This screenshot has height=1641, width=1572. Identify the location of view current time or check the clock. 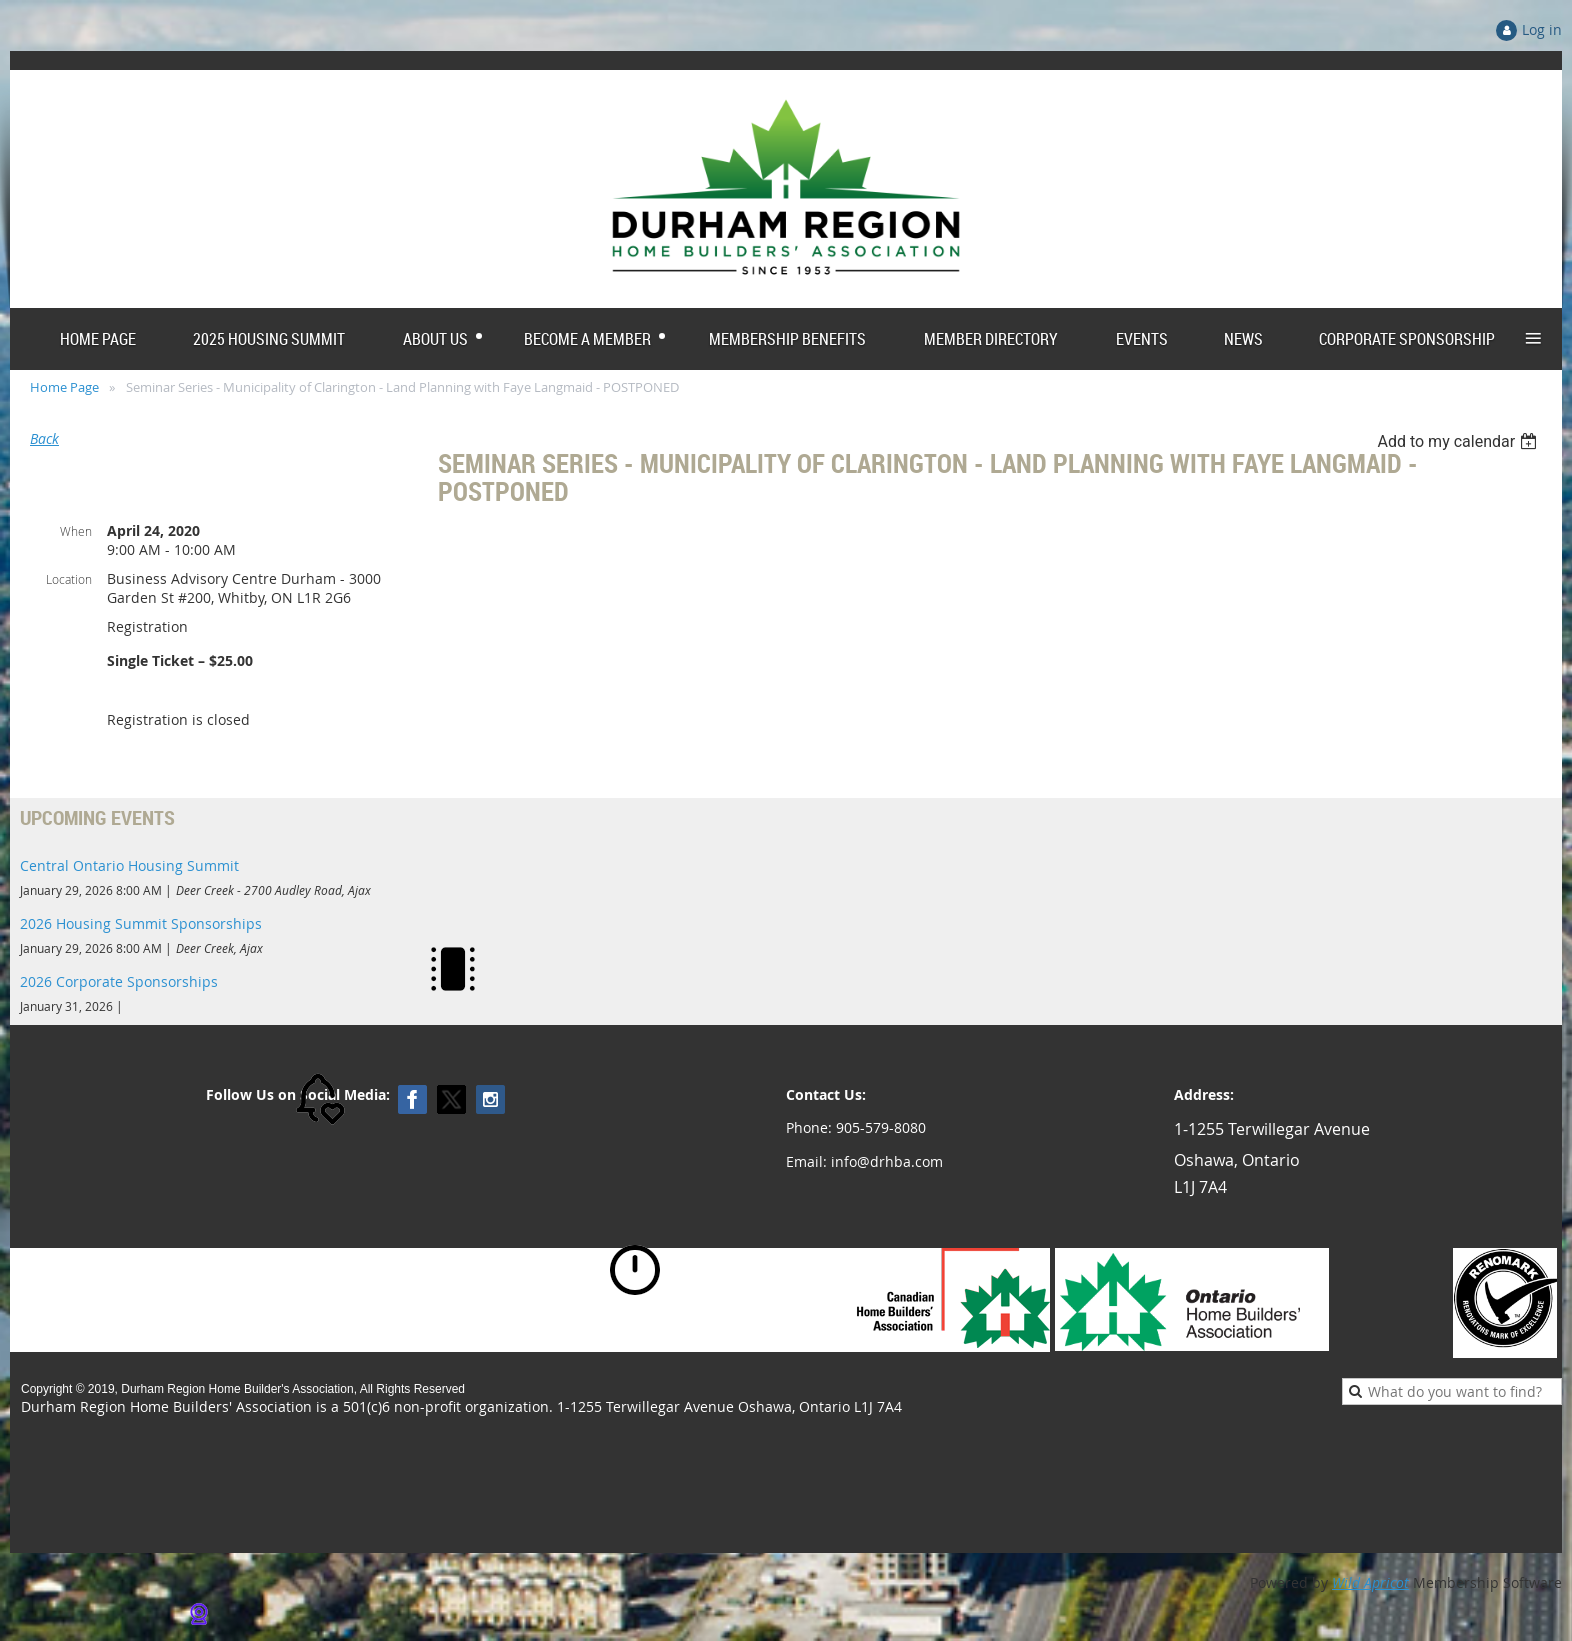
(635, 1270).